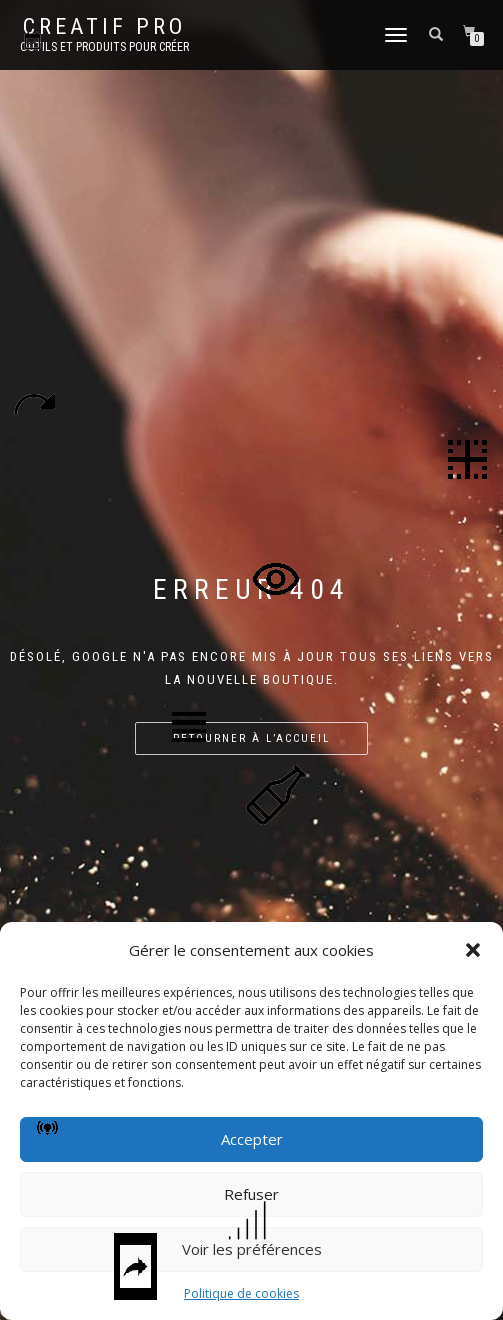 The image size is (503, 1320). What do you see at coordinates (32, 41) in the screenshot?
I see `confirmed calendar event` at bounding box center [32, 41].